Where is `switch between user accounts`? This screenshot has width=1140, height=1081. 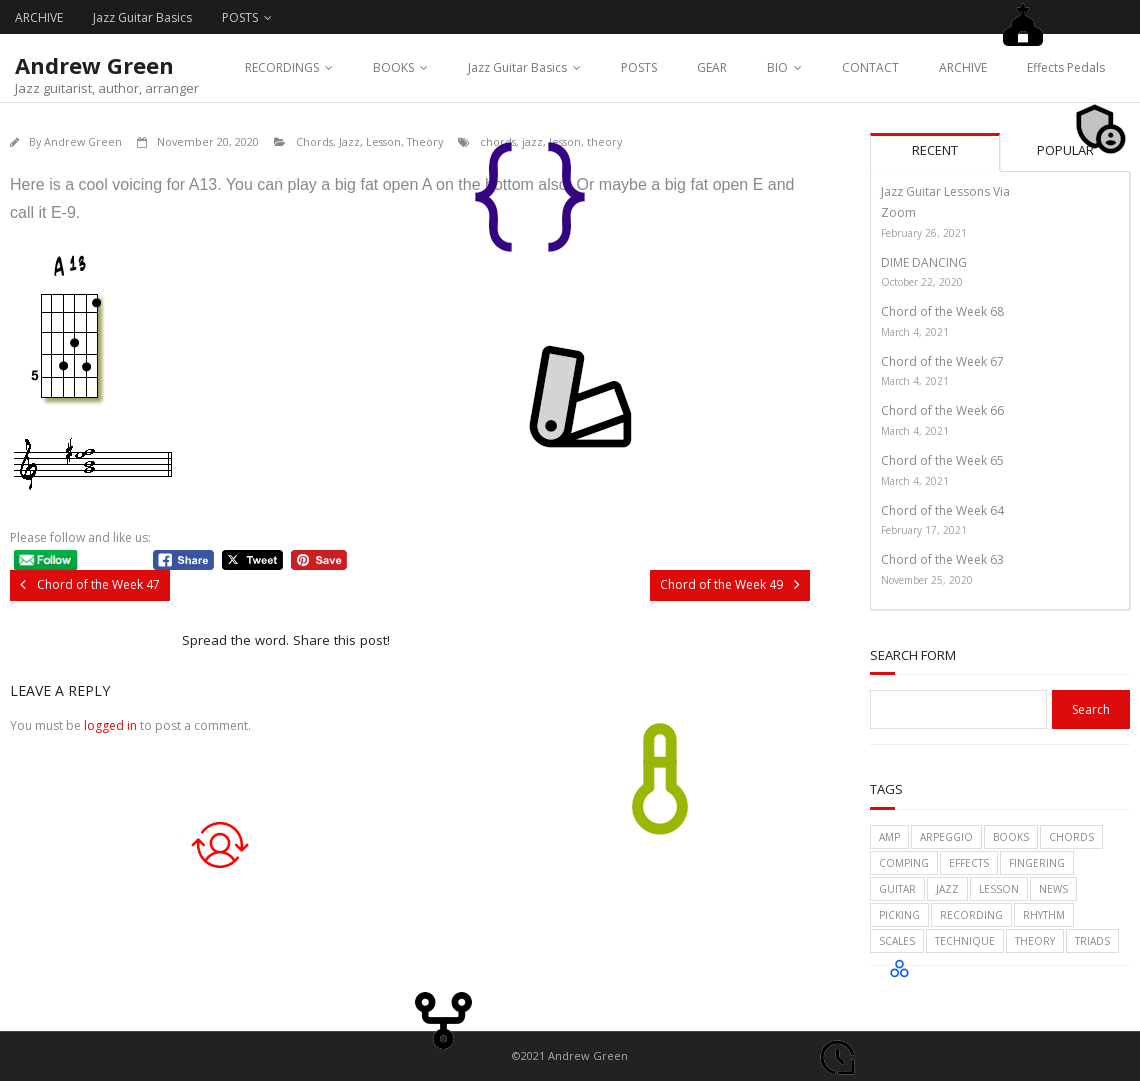 switch between user accounts is located at coordinates (220, 845).